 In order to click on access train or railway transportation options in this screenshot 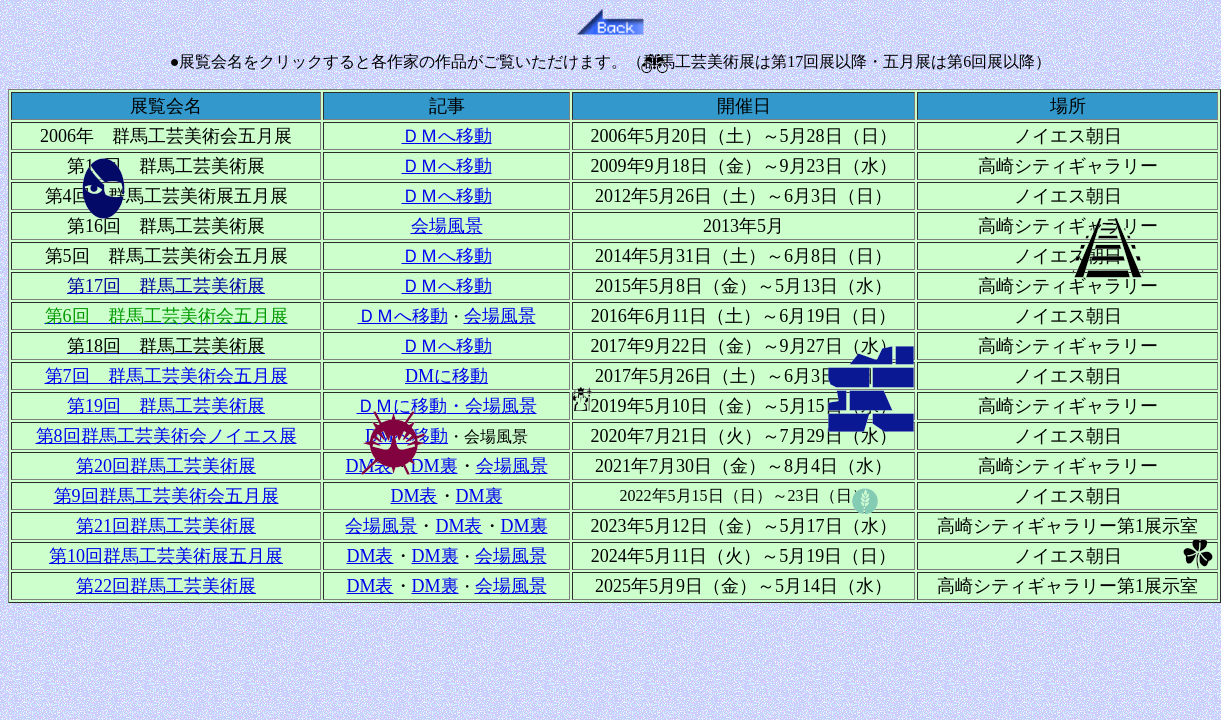, I will do `click(1108, 243)`.